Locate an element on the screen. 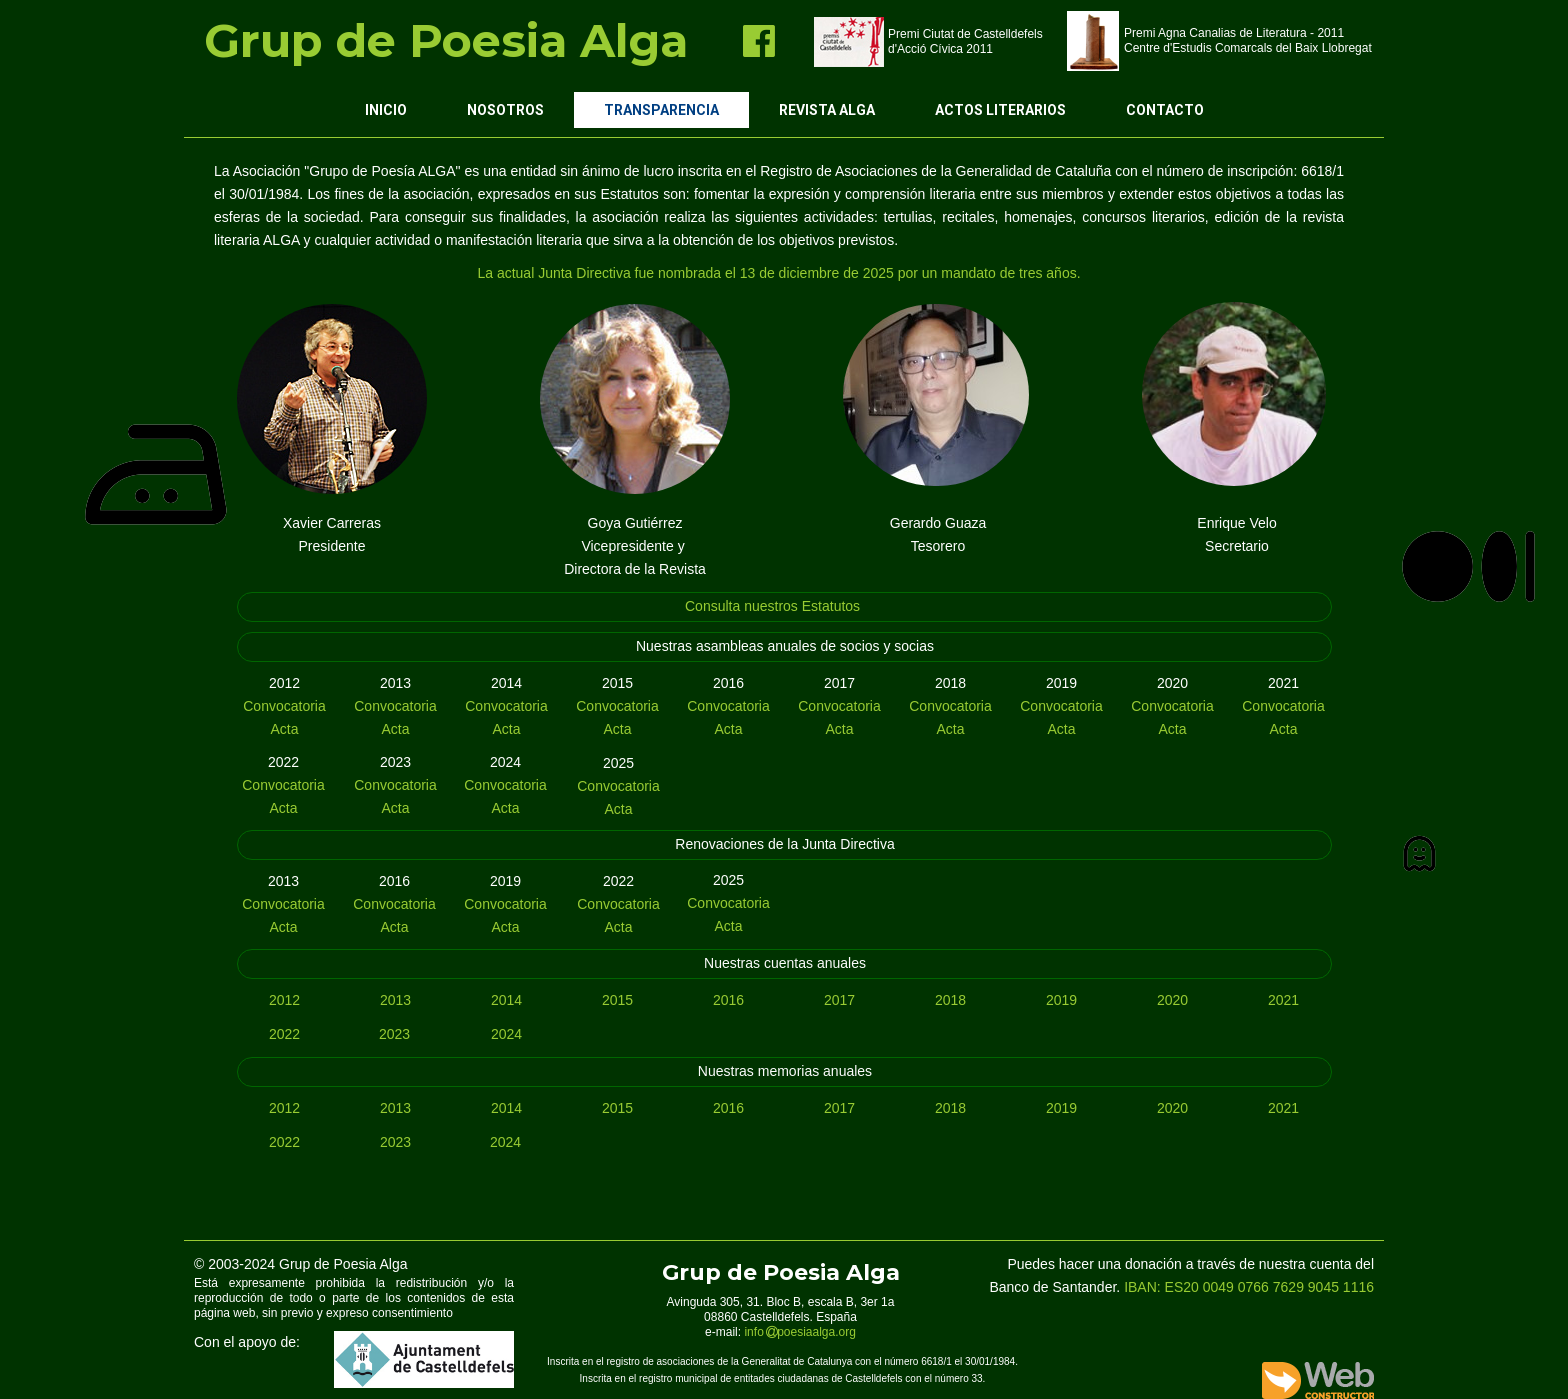  open the Medium app is located at coordinates (1468, 566).